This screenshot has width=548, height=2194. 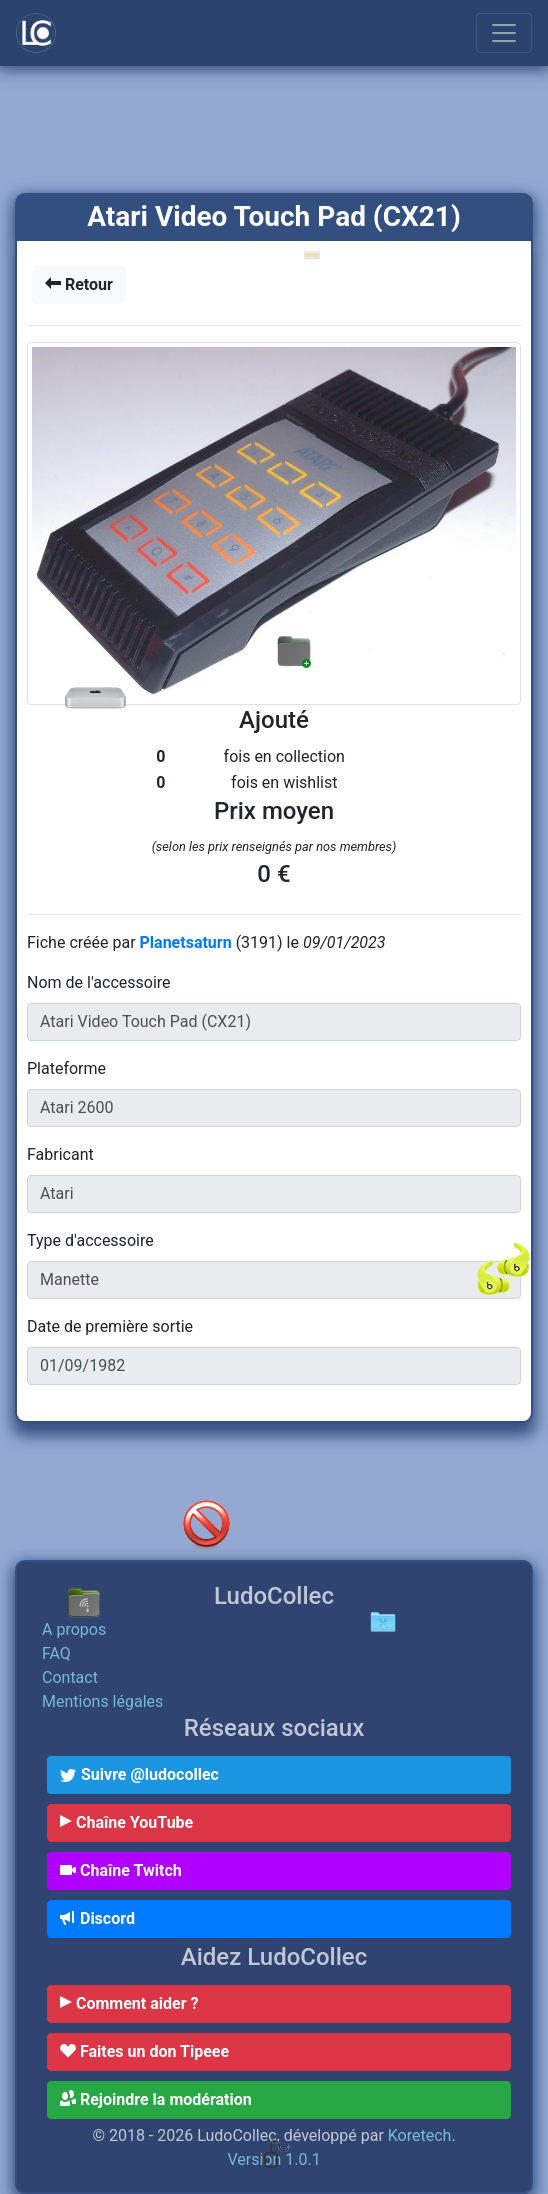 What do you see at coordinates (312, 255) in the screenshot?
I see `indicates keyboard with yellow backlighting enabled` at bounding box center [312, 255].